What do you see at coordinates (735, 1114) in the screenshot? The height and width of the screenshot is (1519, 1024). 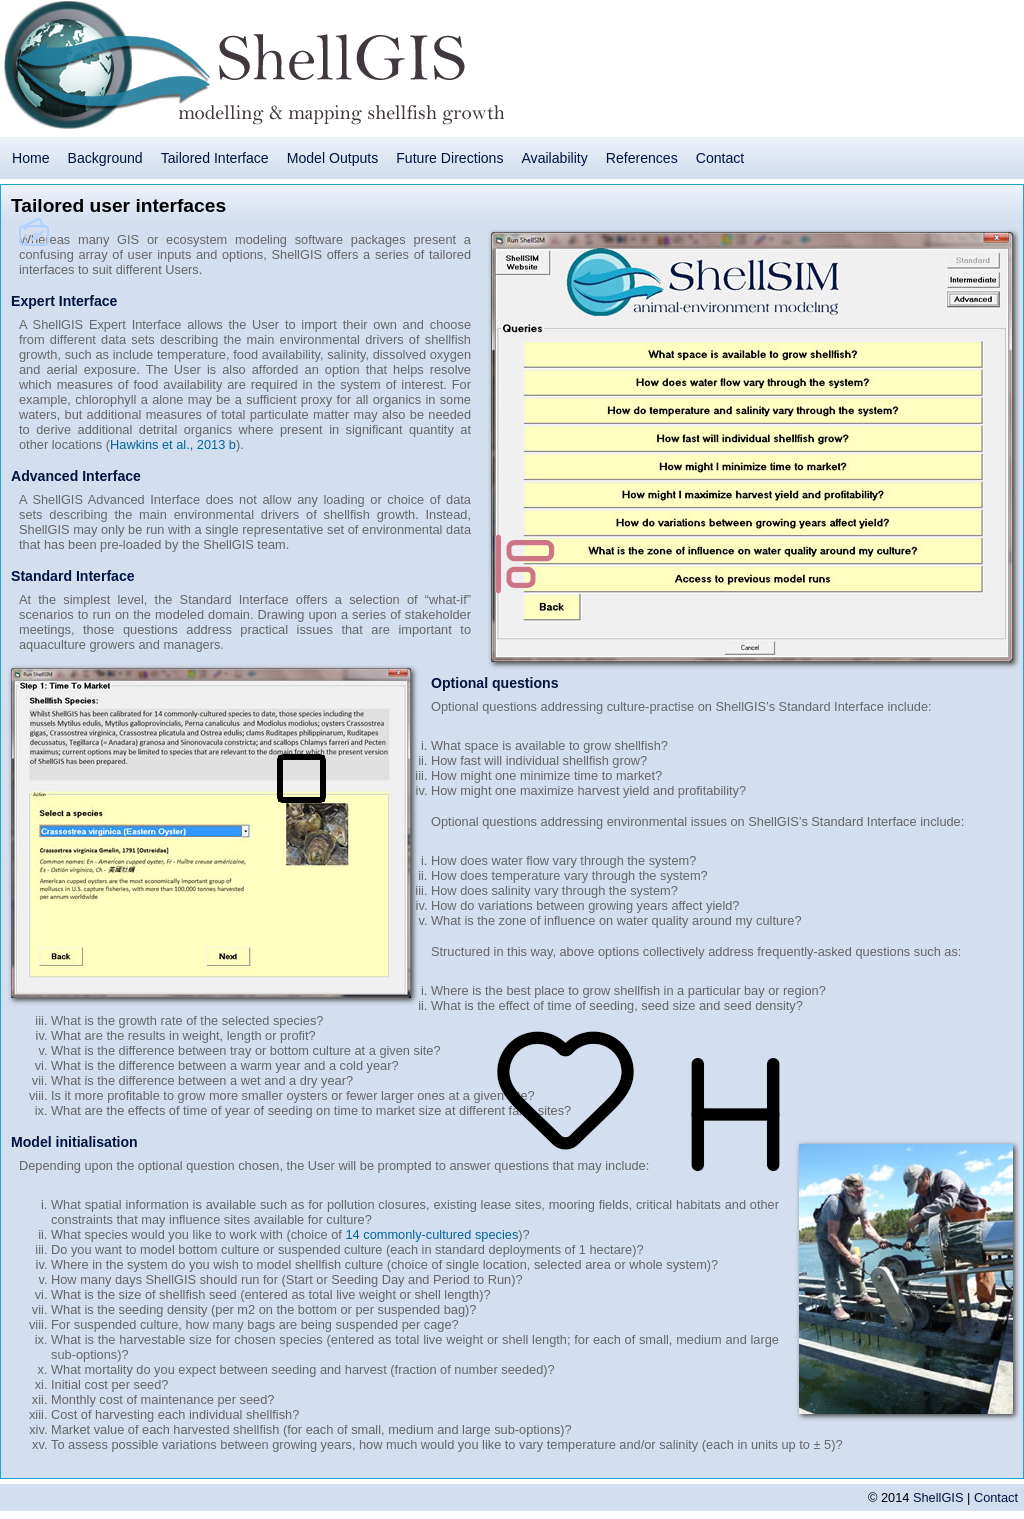 I see `insert a heading in a text document` at bounding box center [735, 1114].